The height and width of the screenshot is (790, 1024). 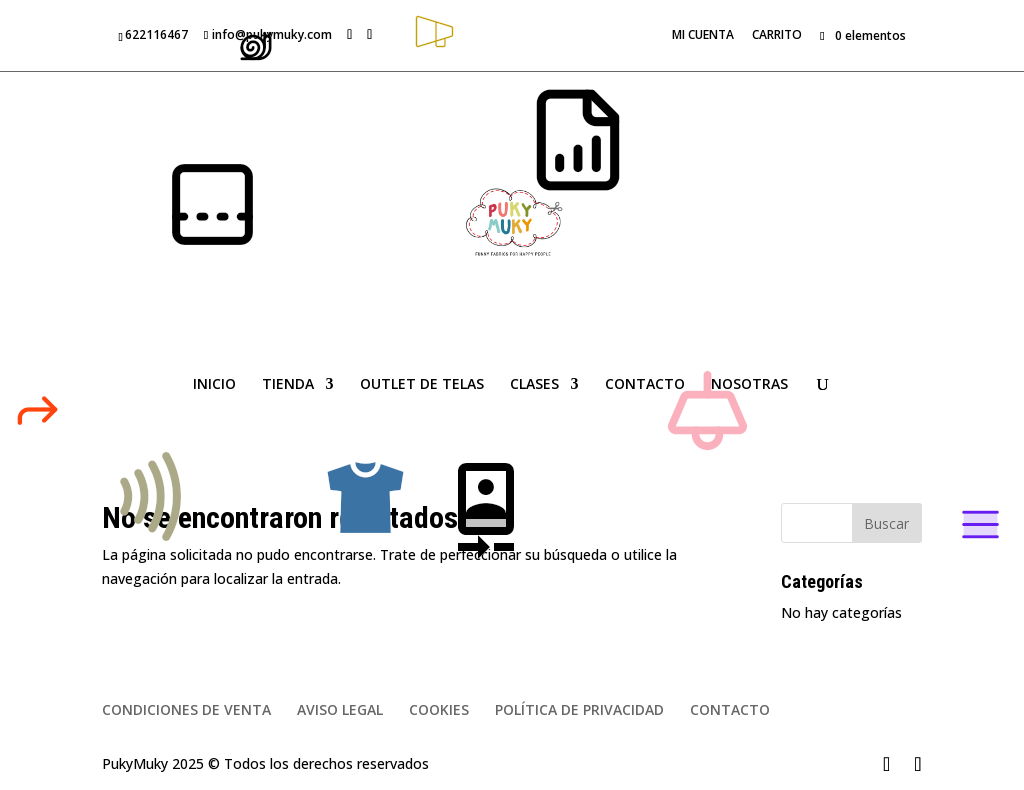 What do you see at coordinates (578, 140) in the screenshot?
I see `view file with growth analytics` at bounding box center [578, 140].